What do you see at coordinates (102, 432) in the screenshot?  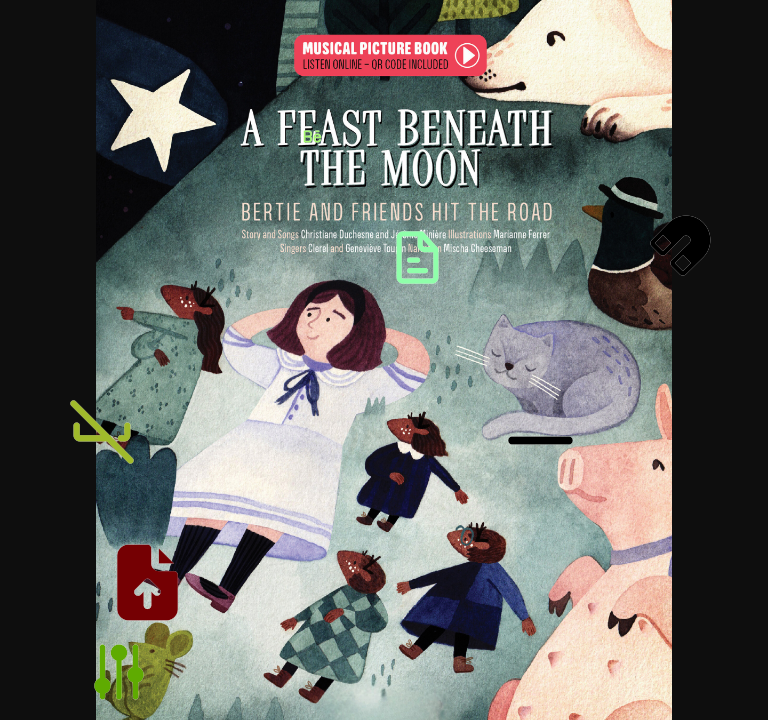 I see `disable spacebar or space key input` at bounding box center [102, 432].